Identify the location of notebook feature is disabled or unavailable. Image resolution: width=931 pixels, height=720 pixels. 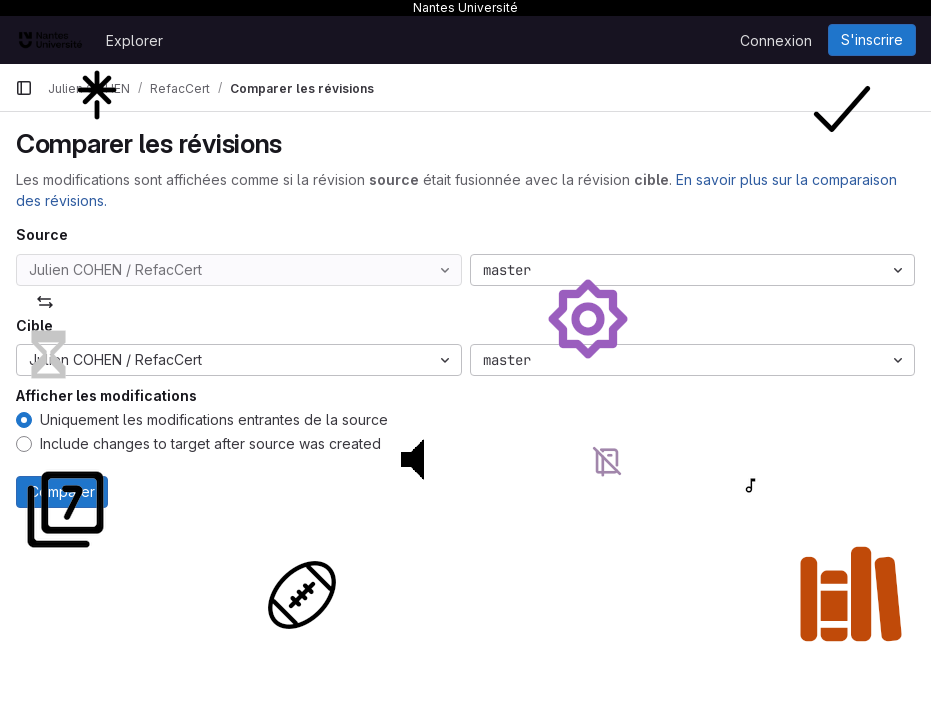
(607, 461).